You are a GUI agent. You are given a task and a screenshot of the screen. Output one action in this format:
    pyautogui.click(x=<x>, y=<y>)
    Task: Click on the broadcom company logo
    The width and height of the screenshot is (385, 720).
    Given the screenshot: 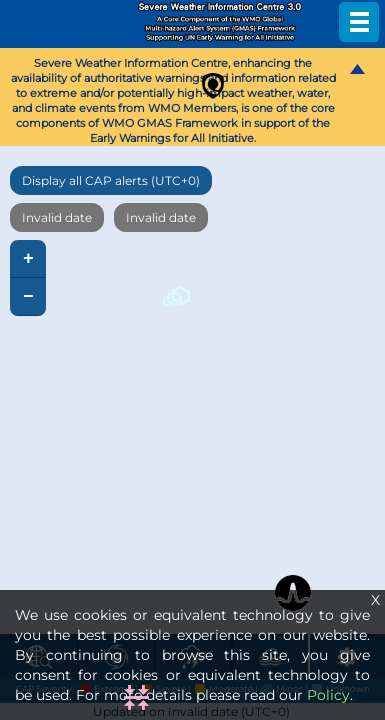 What is the action you would take?
    pyautogui.click(x=293, y=593)
    